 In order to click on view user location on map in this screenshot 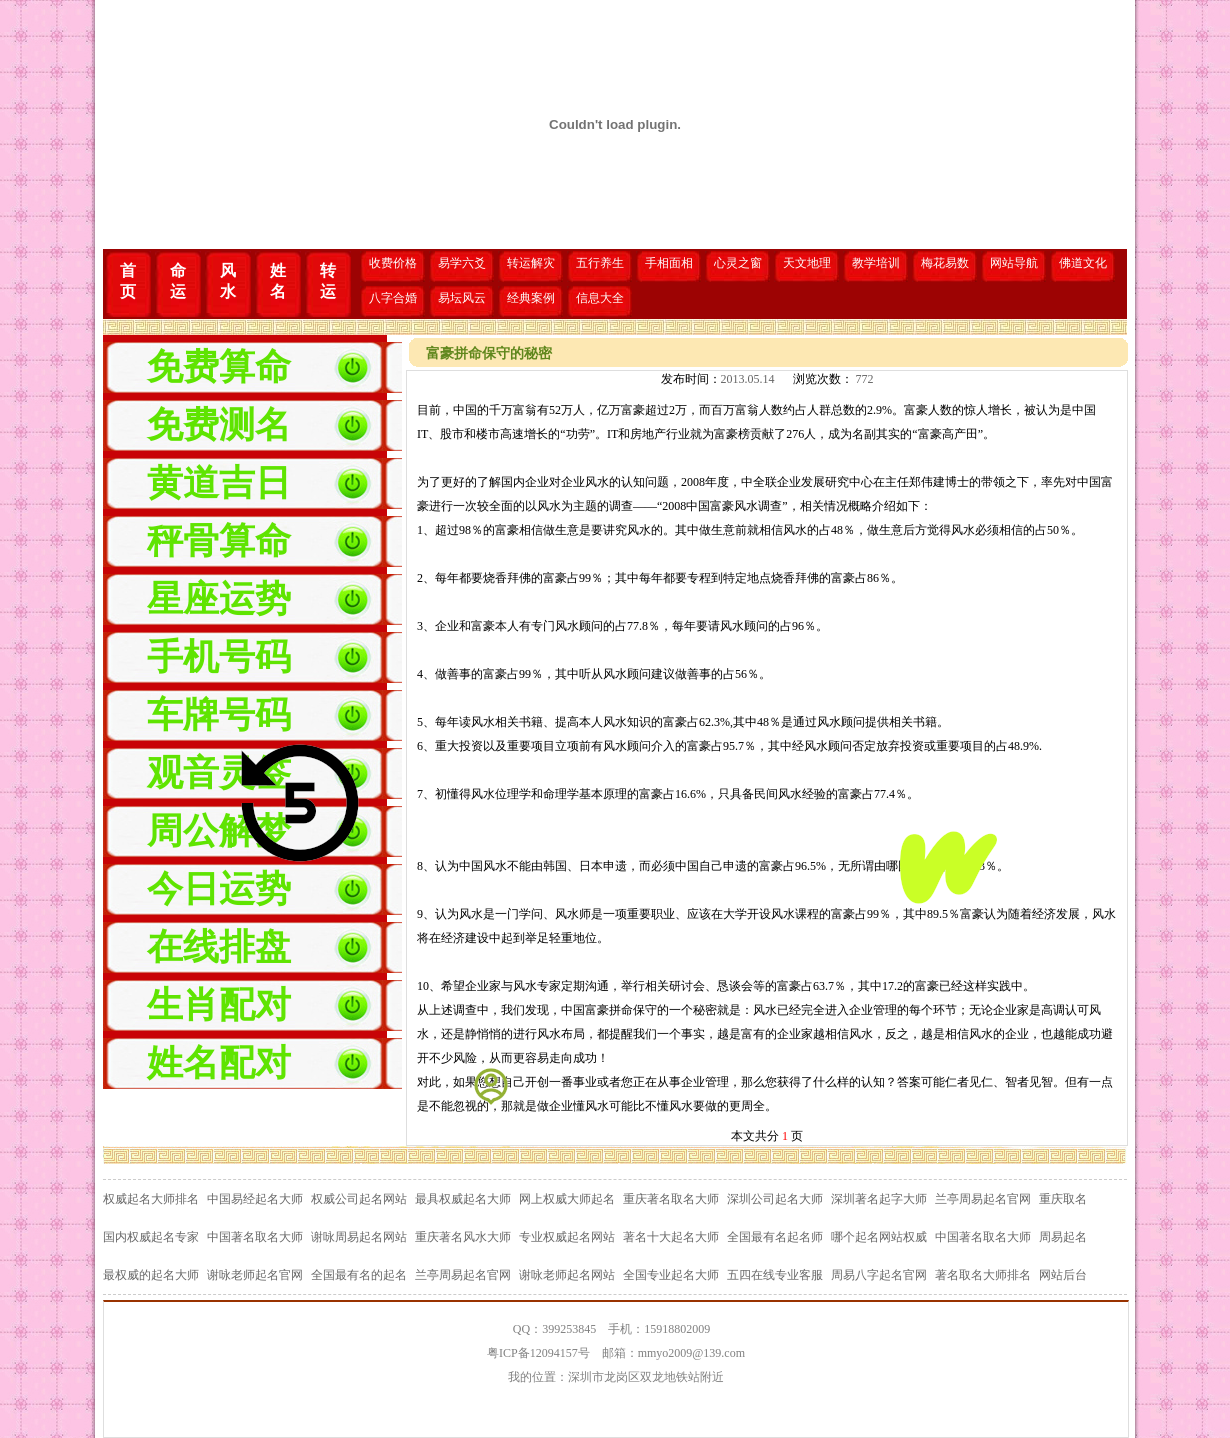, I will do `click(491, 1085)`.